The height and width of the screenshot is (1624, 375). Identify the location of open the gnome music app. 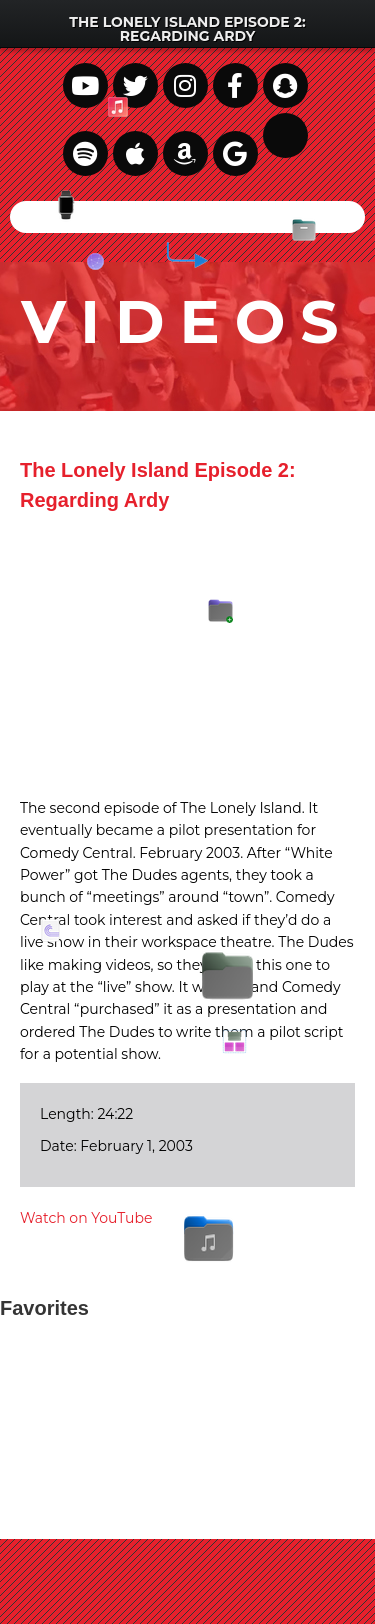
(118, 107).